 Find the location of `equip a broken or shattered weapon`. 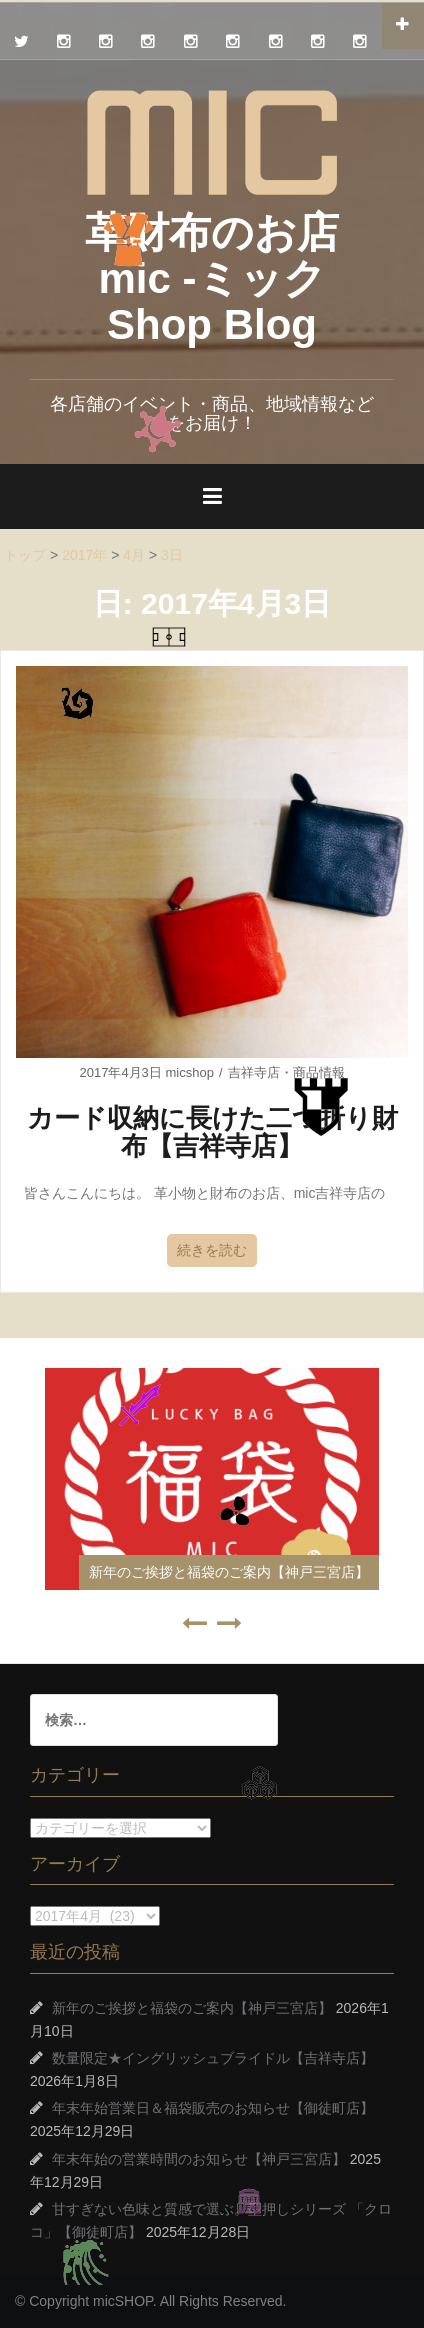

equip a broken or shattered weapon is located at coordinates (139, 1405).